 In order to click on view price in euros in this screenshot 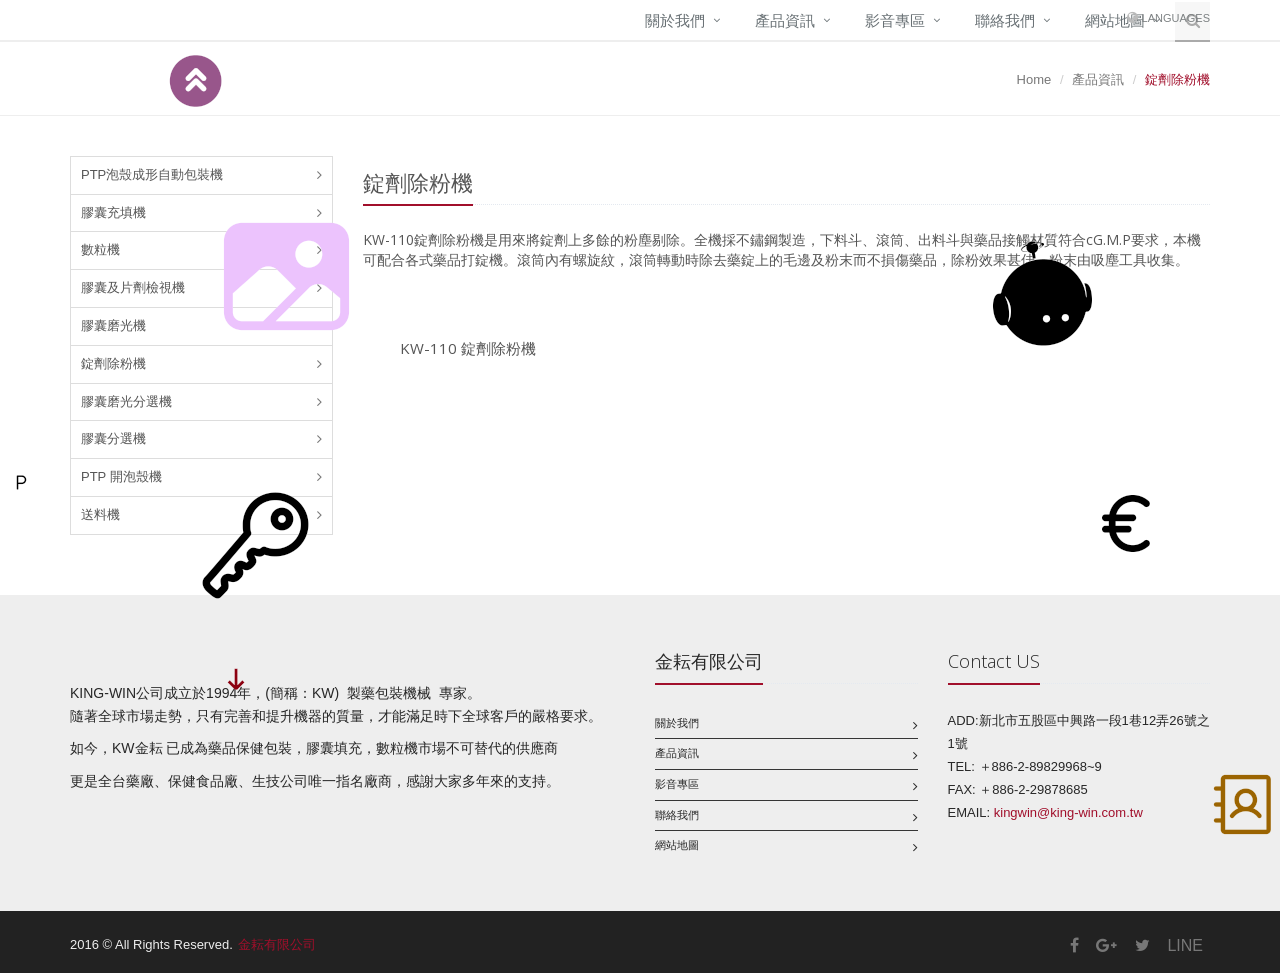, I will do `click(1130, 523)`.